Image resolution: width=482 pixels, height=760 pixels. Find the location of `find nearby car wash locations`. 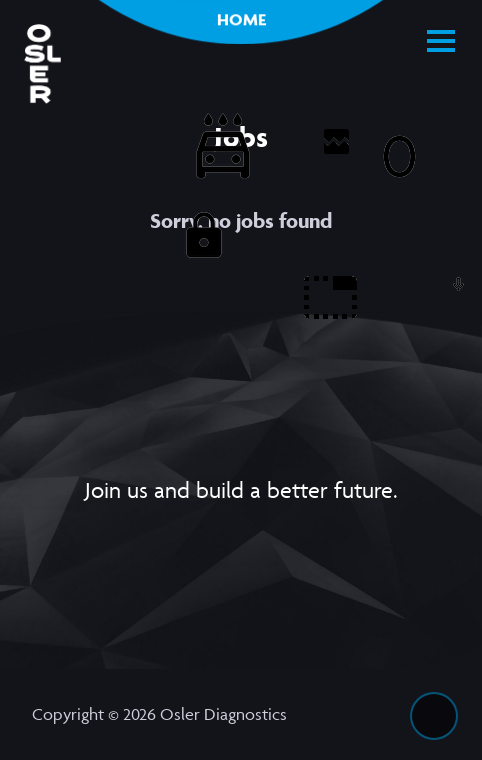

find nearby car wash locations is located at coordinates (223, 146).